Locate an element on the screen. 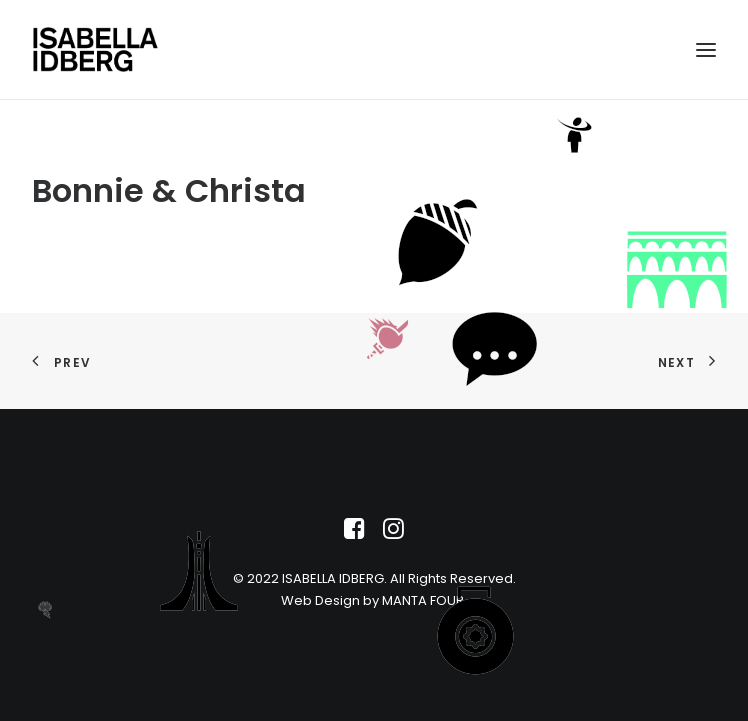  place a teller mine explosive in-game is located at coordinates (475, 630).